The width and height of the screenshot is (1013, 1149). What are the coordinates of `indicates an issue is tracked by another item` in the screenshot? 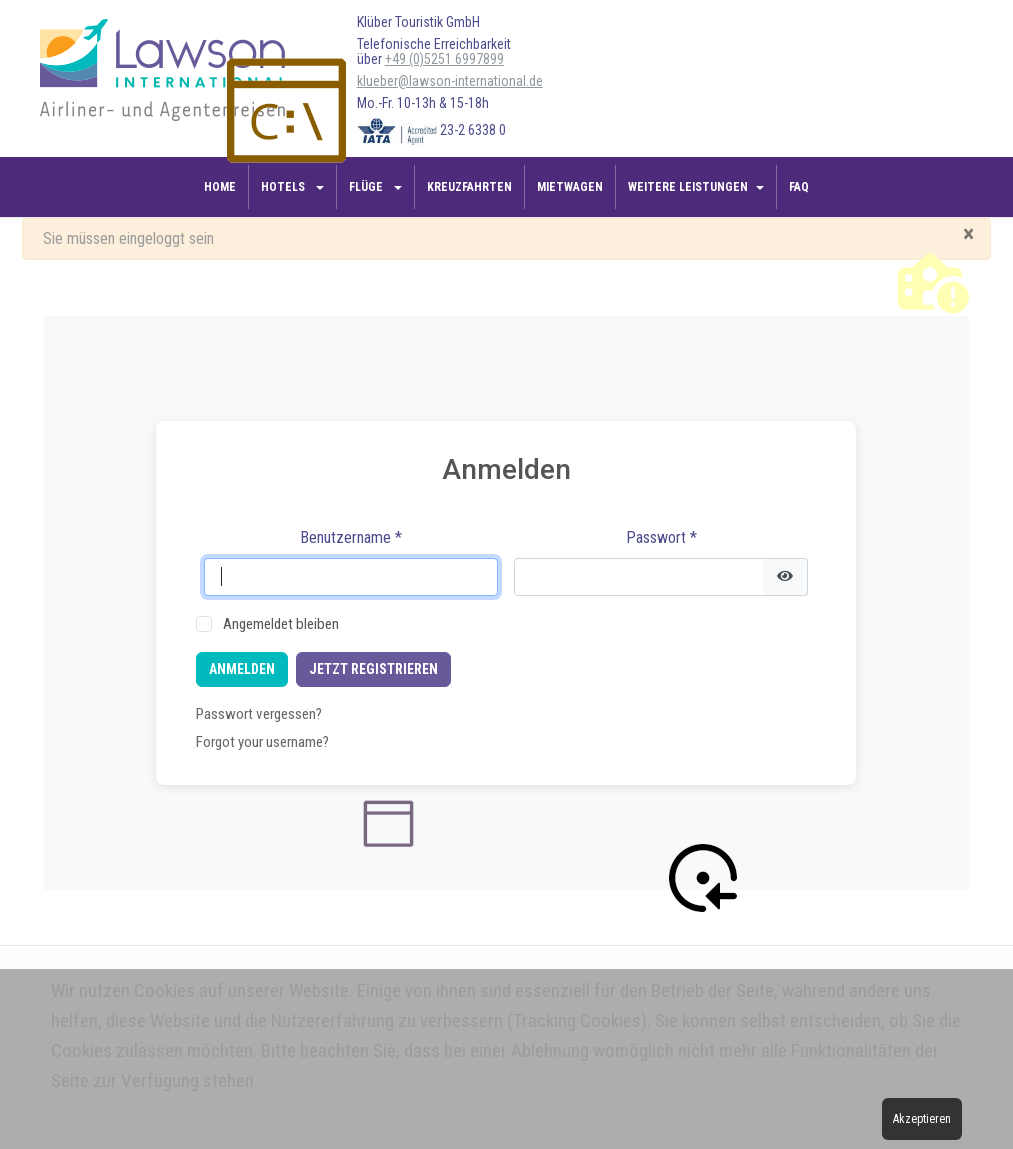 It's located at (703, 878).